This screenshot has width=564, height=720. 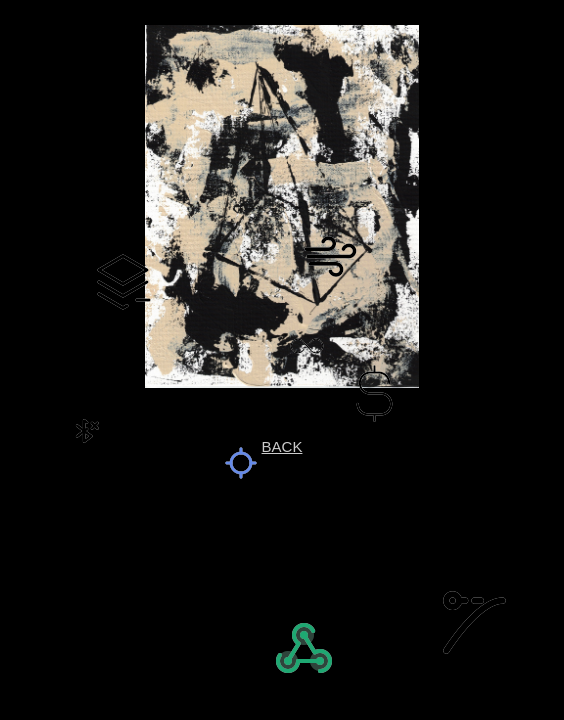 What do you see at coordinates (330, 256) in the screenshot?
I see `indicates current wind conditions` at bounding box center [330, 256].